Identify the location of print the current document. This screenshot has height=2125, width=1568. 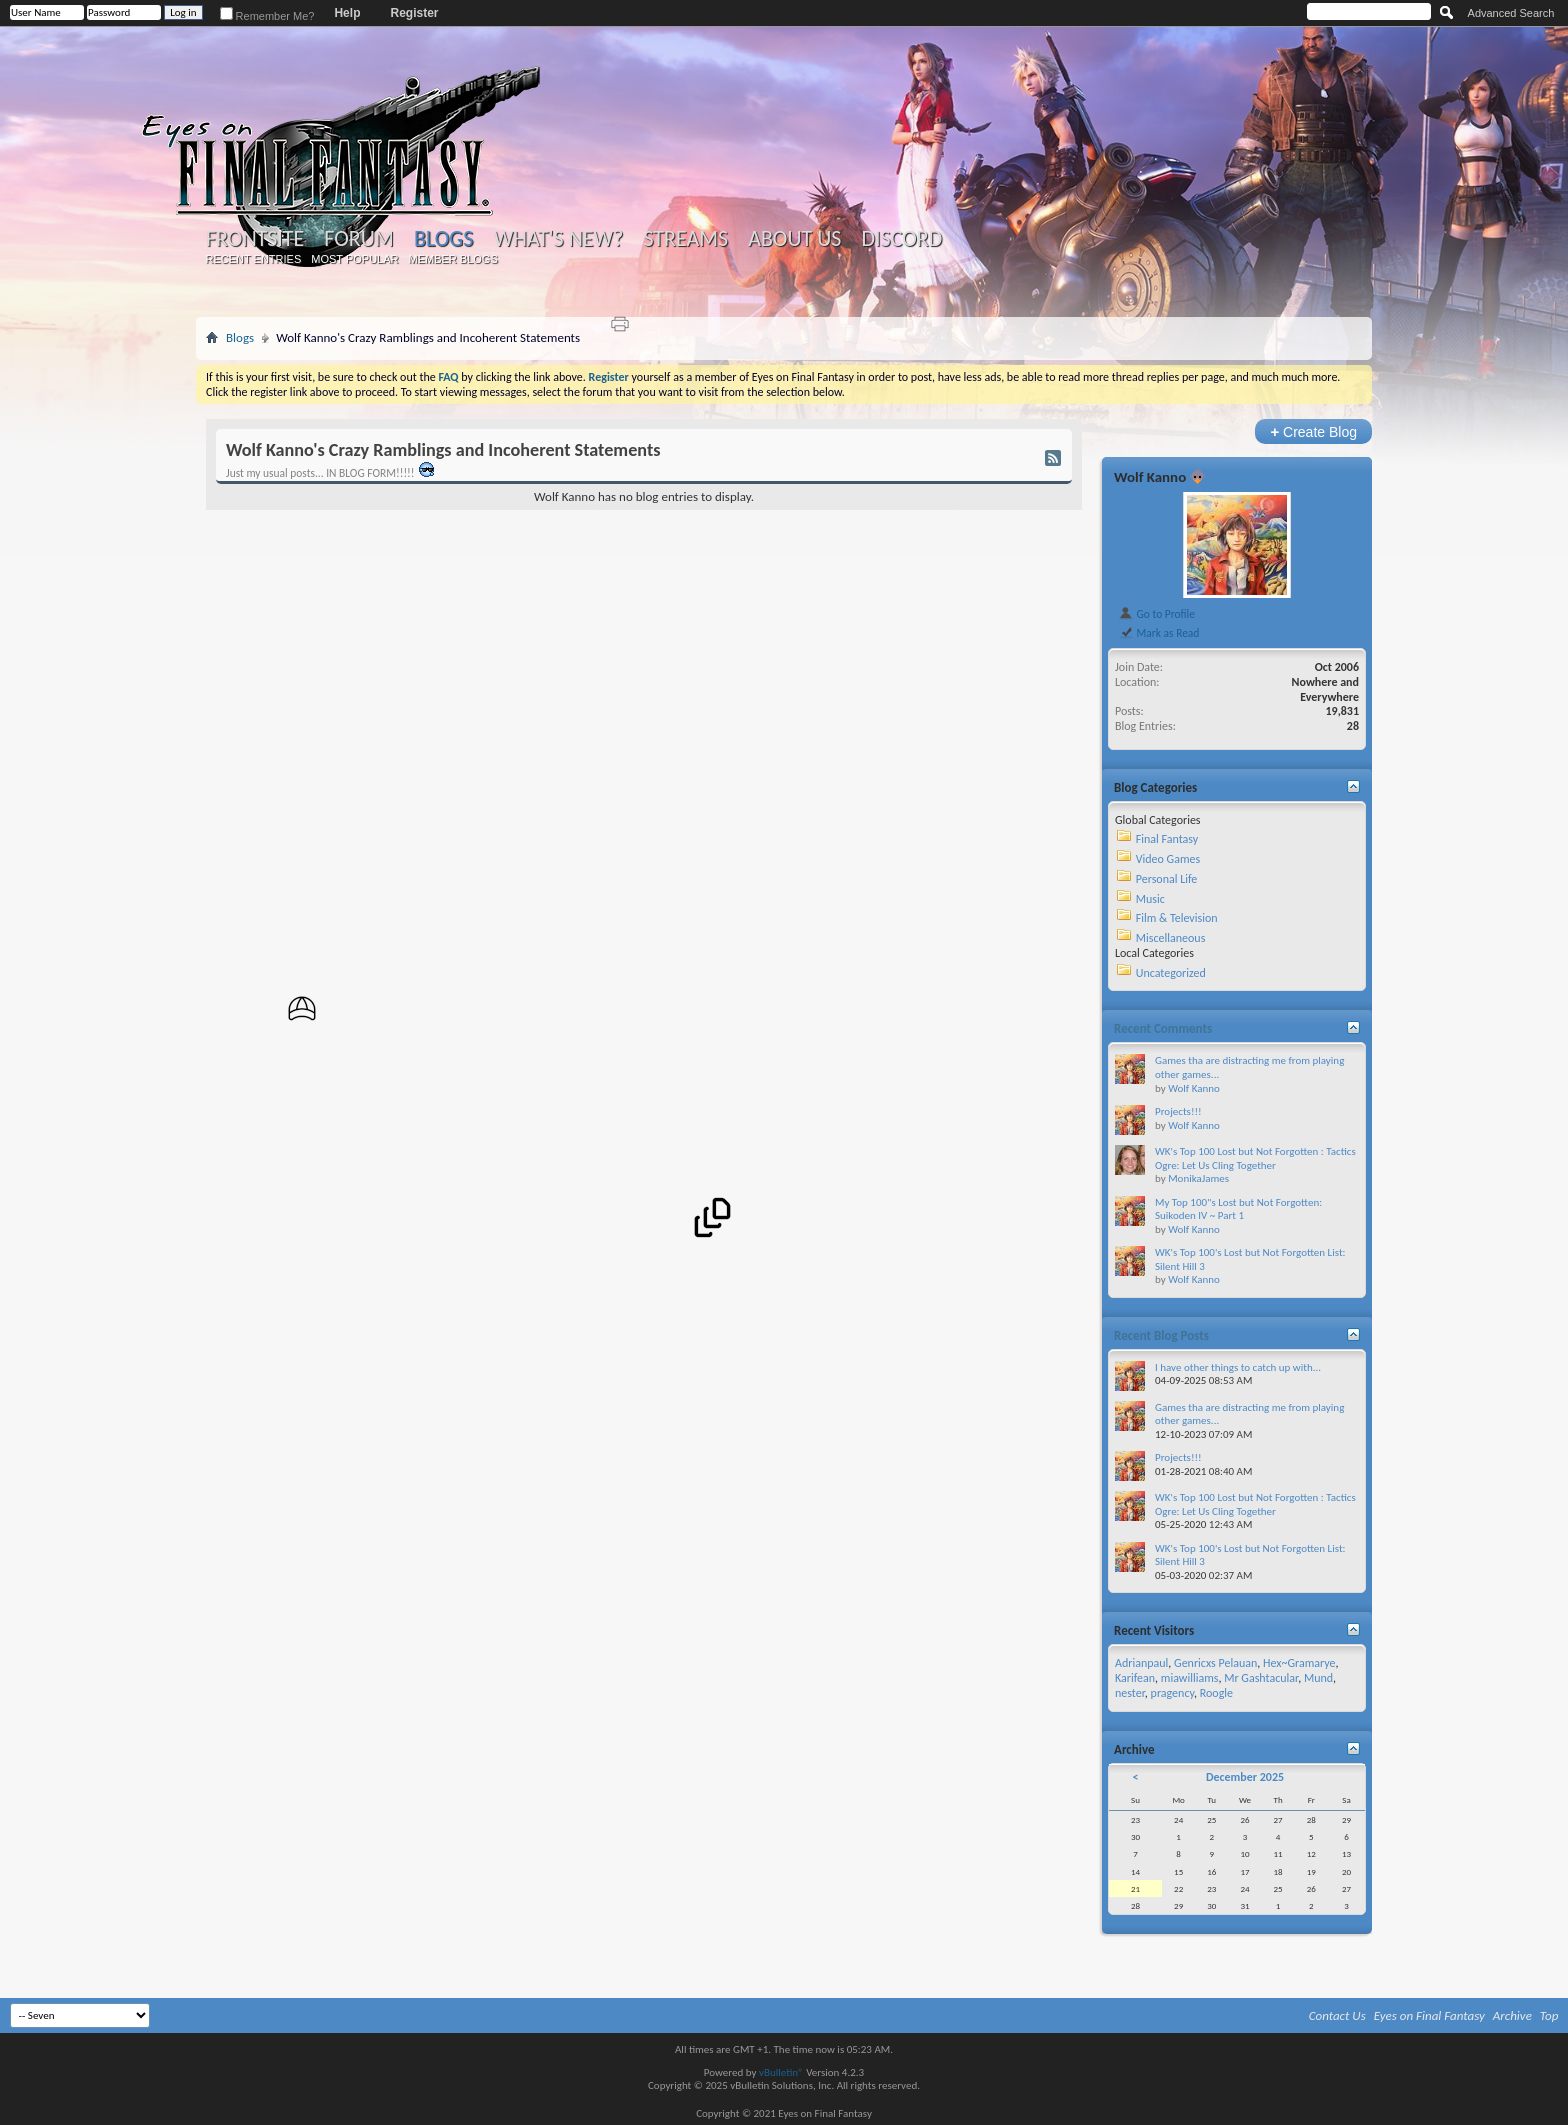
(620, 324).